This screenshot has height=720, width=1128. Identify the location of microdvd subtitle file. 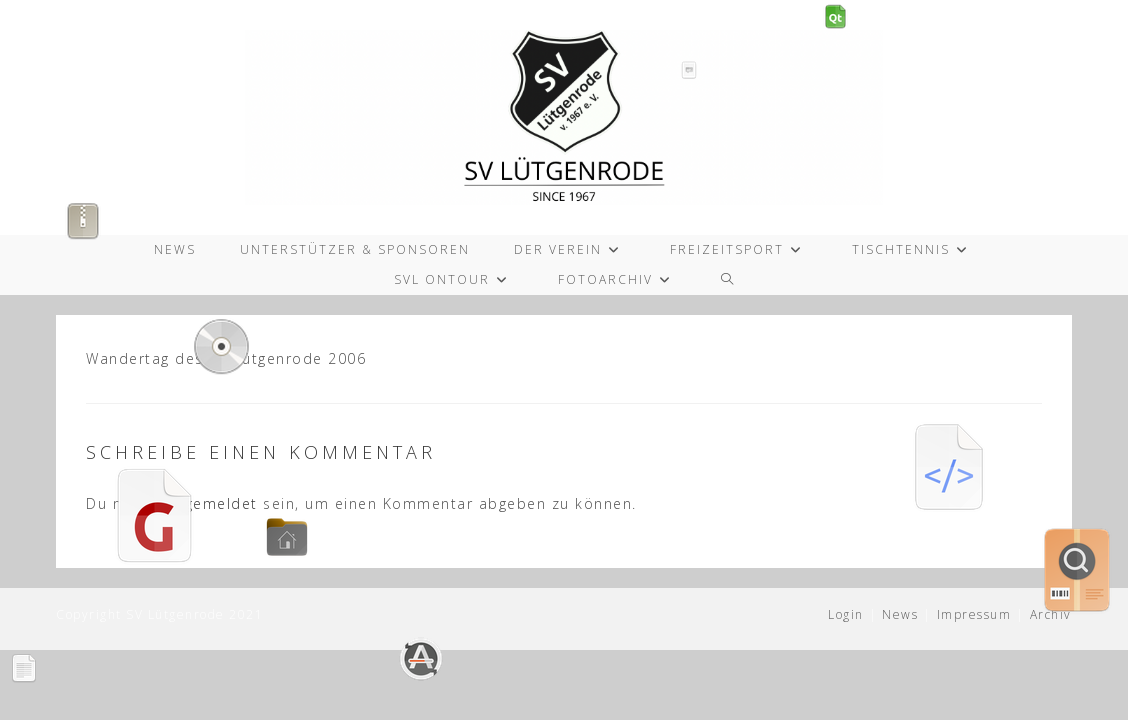
(689, 70).